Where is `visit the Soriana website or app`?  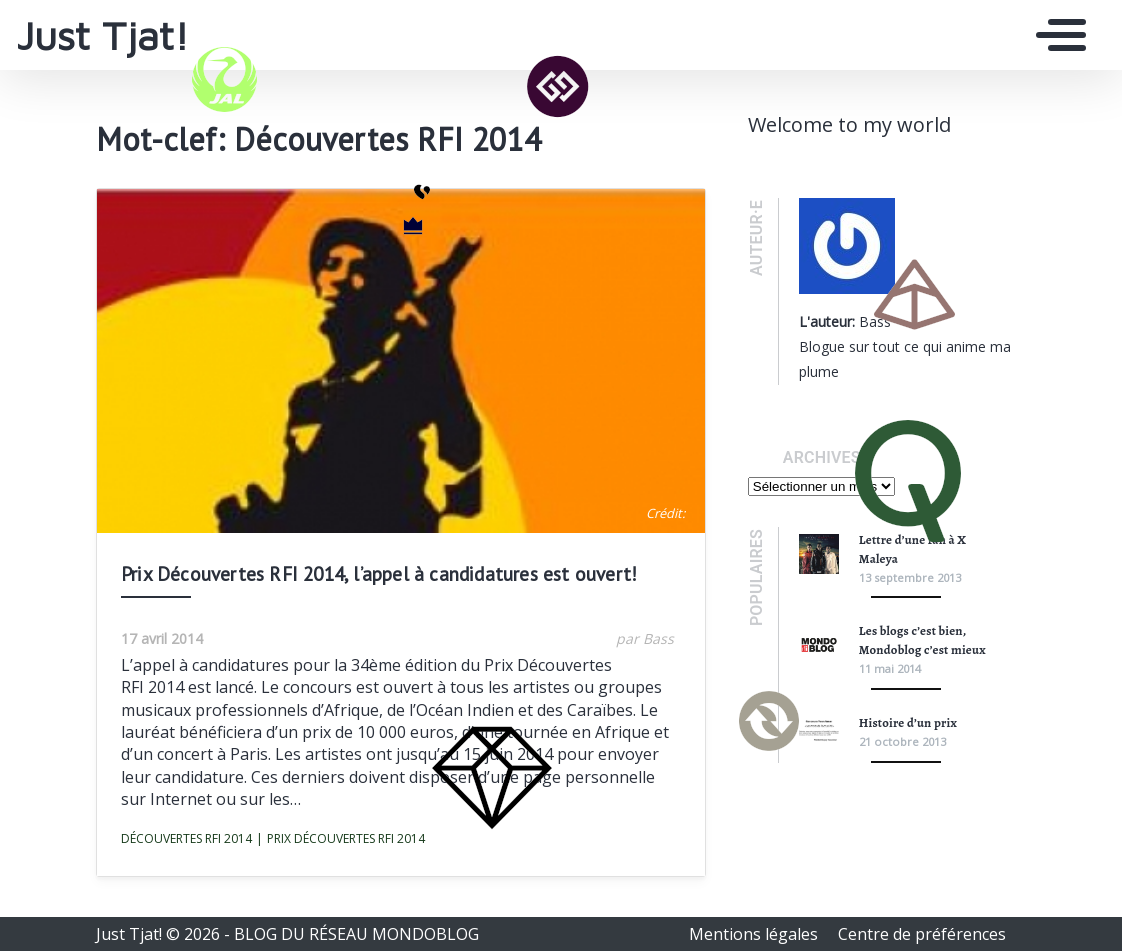
visit the Soriana website or app is located at coordinates (422, 192).